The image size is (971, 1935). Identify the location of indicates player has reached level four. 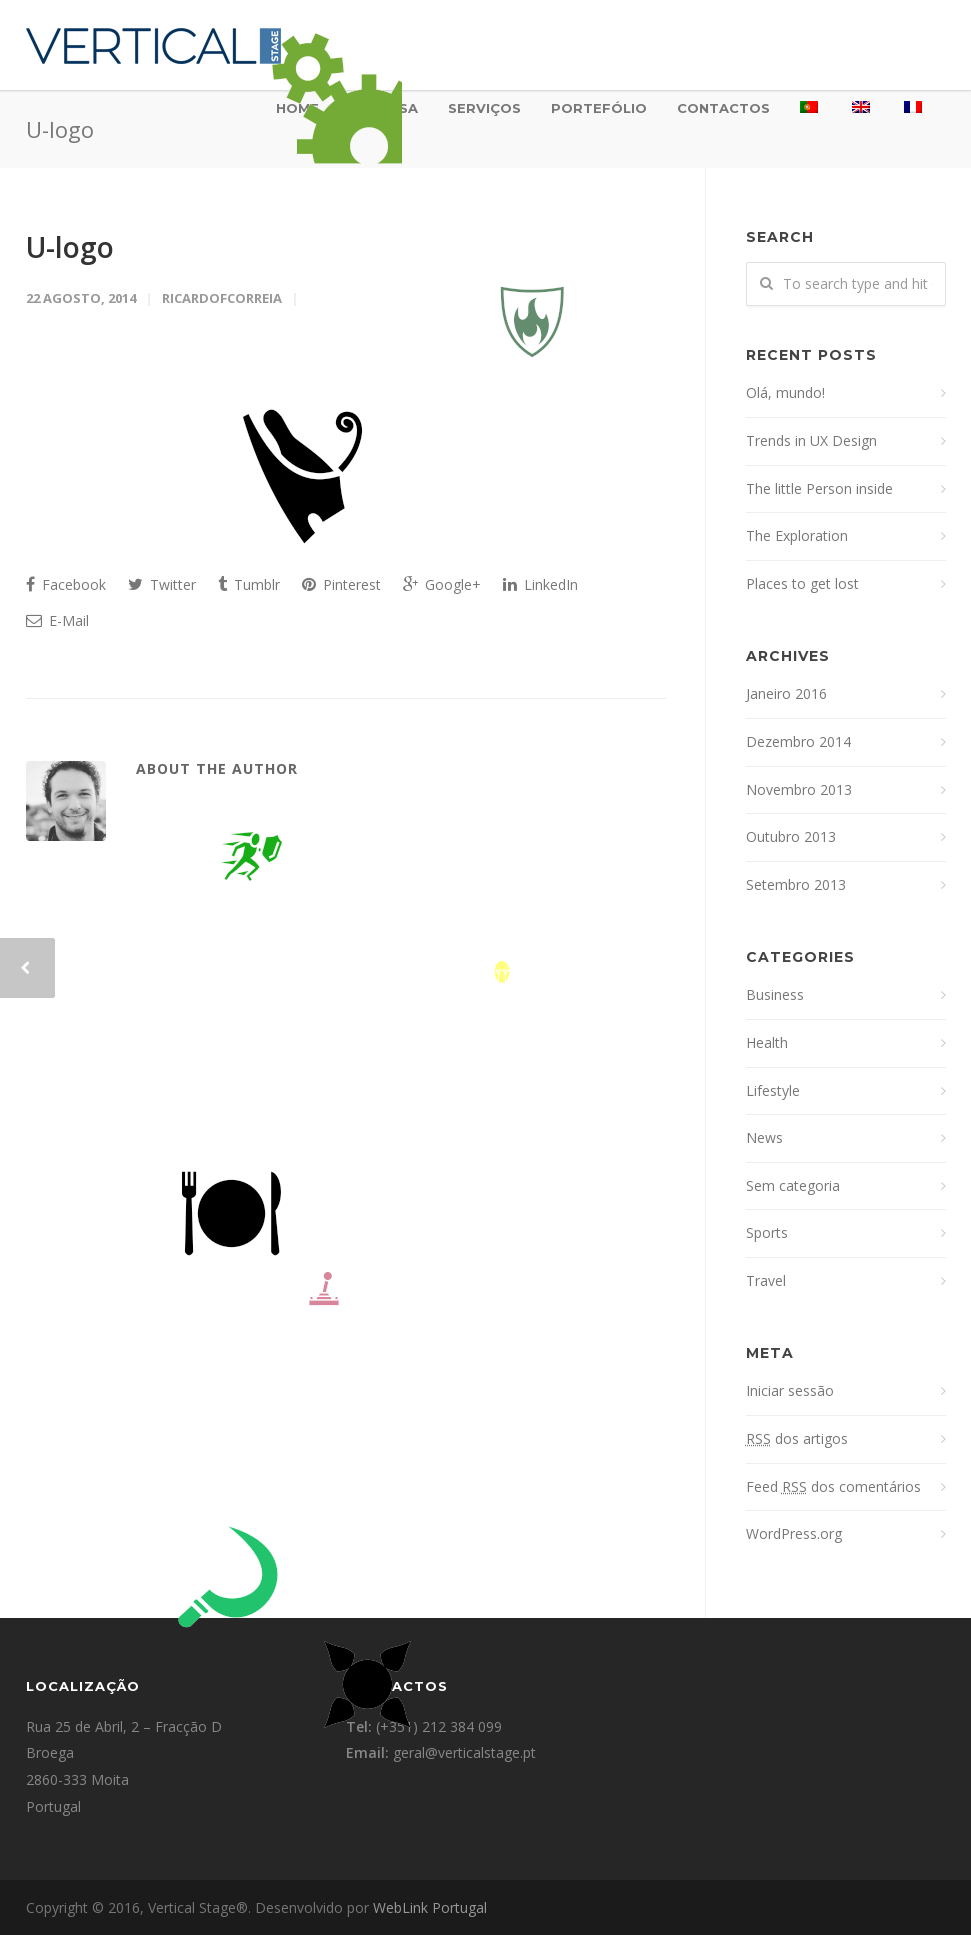
(367, 1684).